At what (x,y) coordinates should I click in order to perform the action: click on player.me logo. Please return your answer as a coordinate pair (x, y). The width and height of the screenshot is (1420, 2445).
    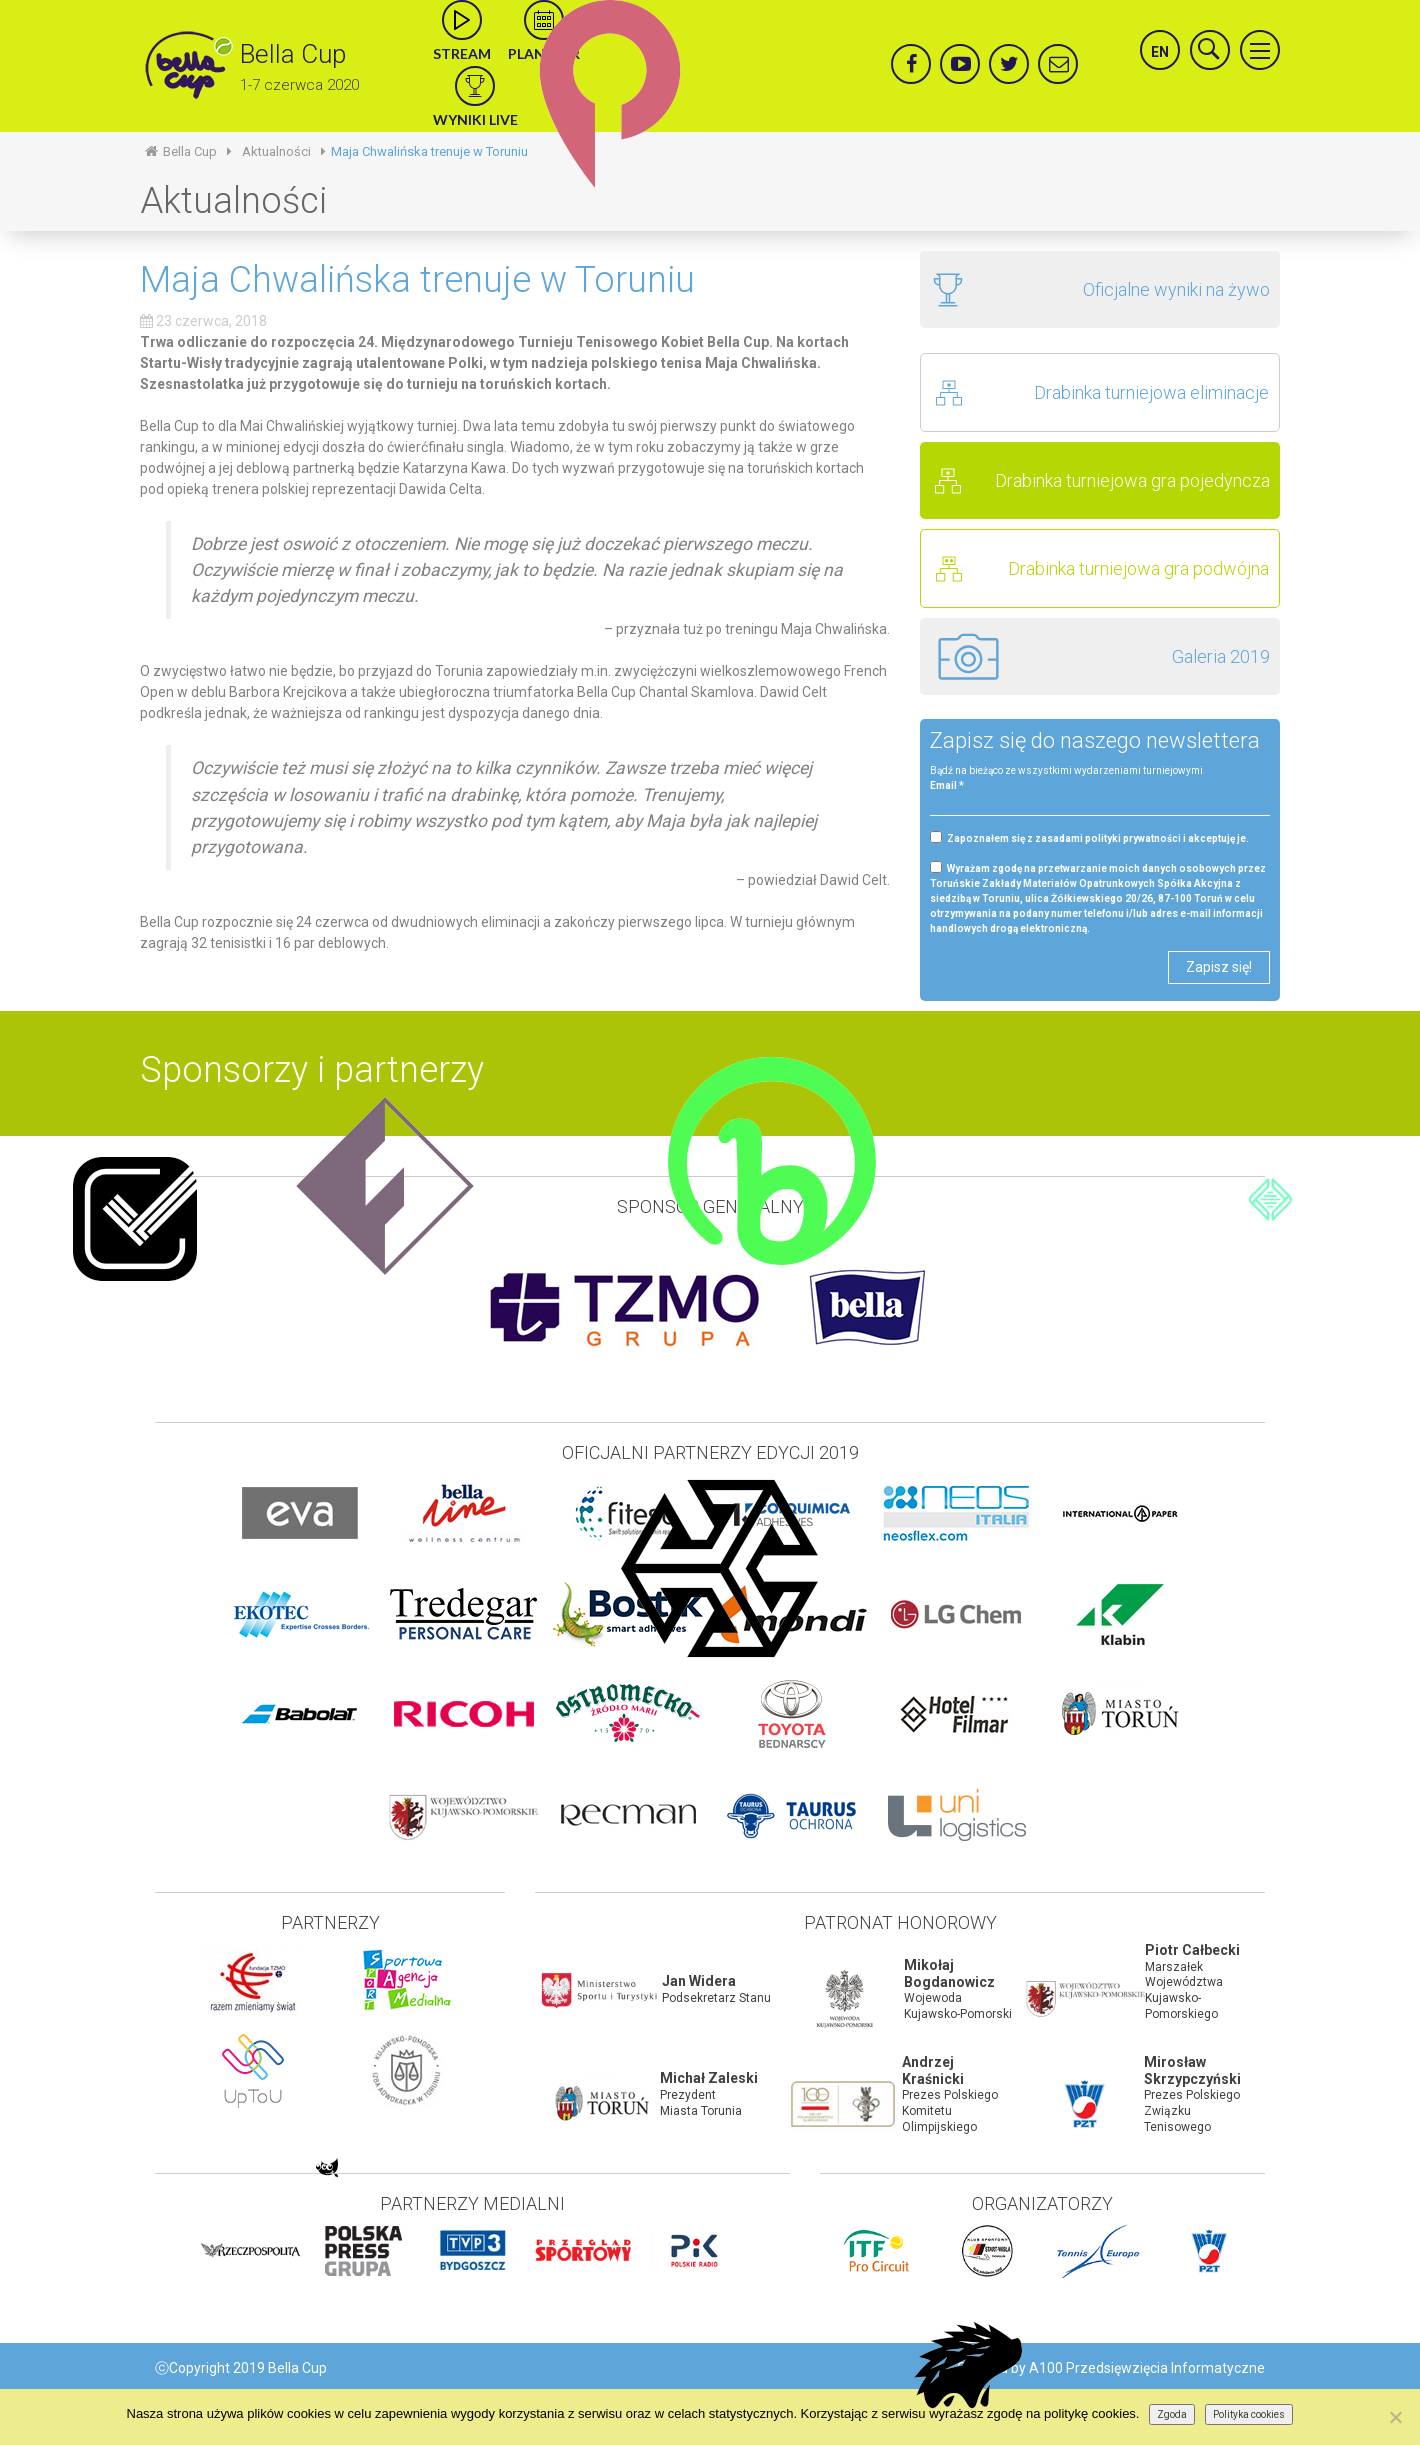
    Looking at the image, I should click on (610, 94).